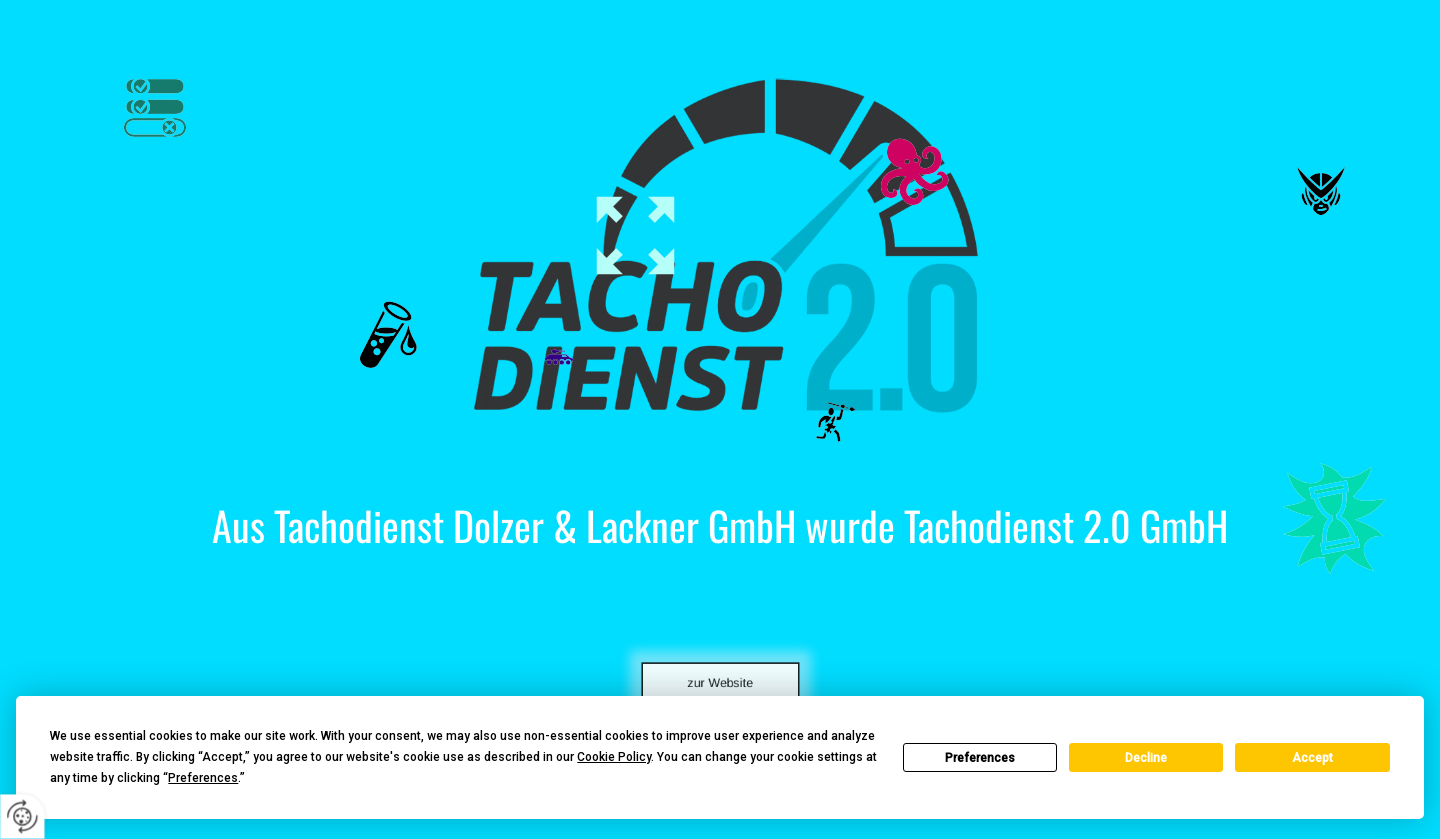 This screenshot has width=1440, height=839. I want to click on adjust settings with multiple toggle switches, so click(155, 108).